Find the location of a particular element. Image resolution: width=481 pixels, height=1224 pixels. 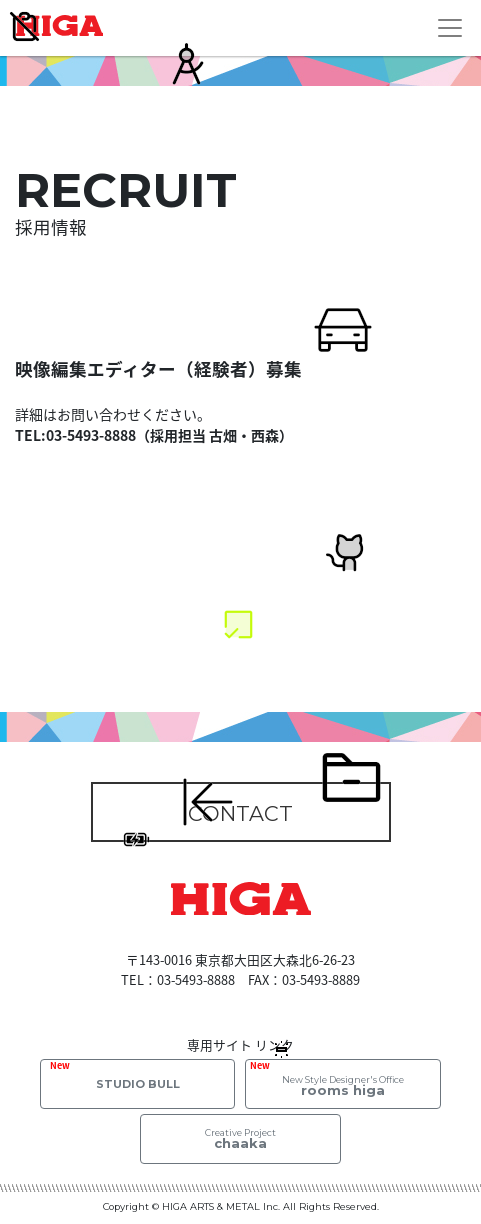

mark task as complete is located at coordinates (238, 624).